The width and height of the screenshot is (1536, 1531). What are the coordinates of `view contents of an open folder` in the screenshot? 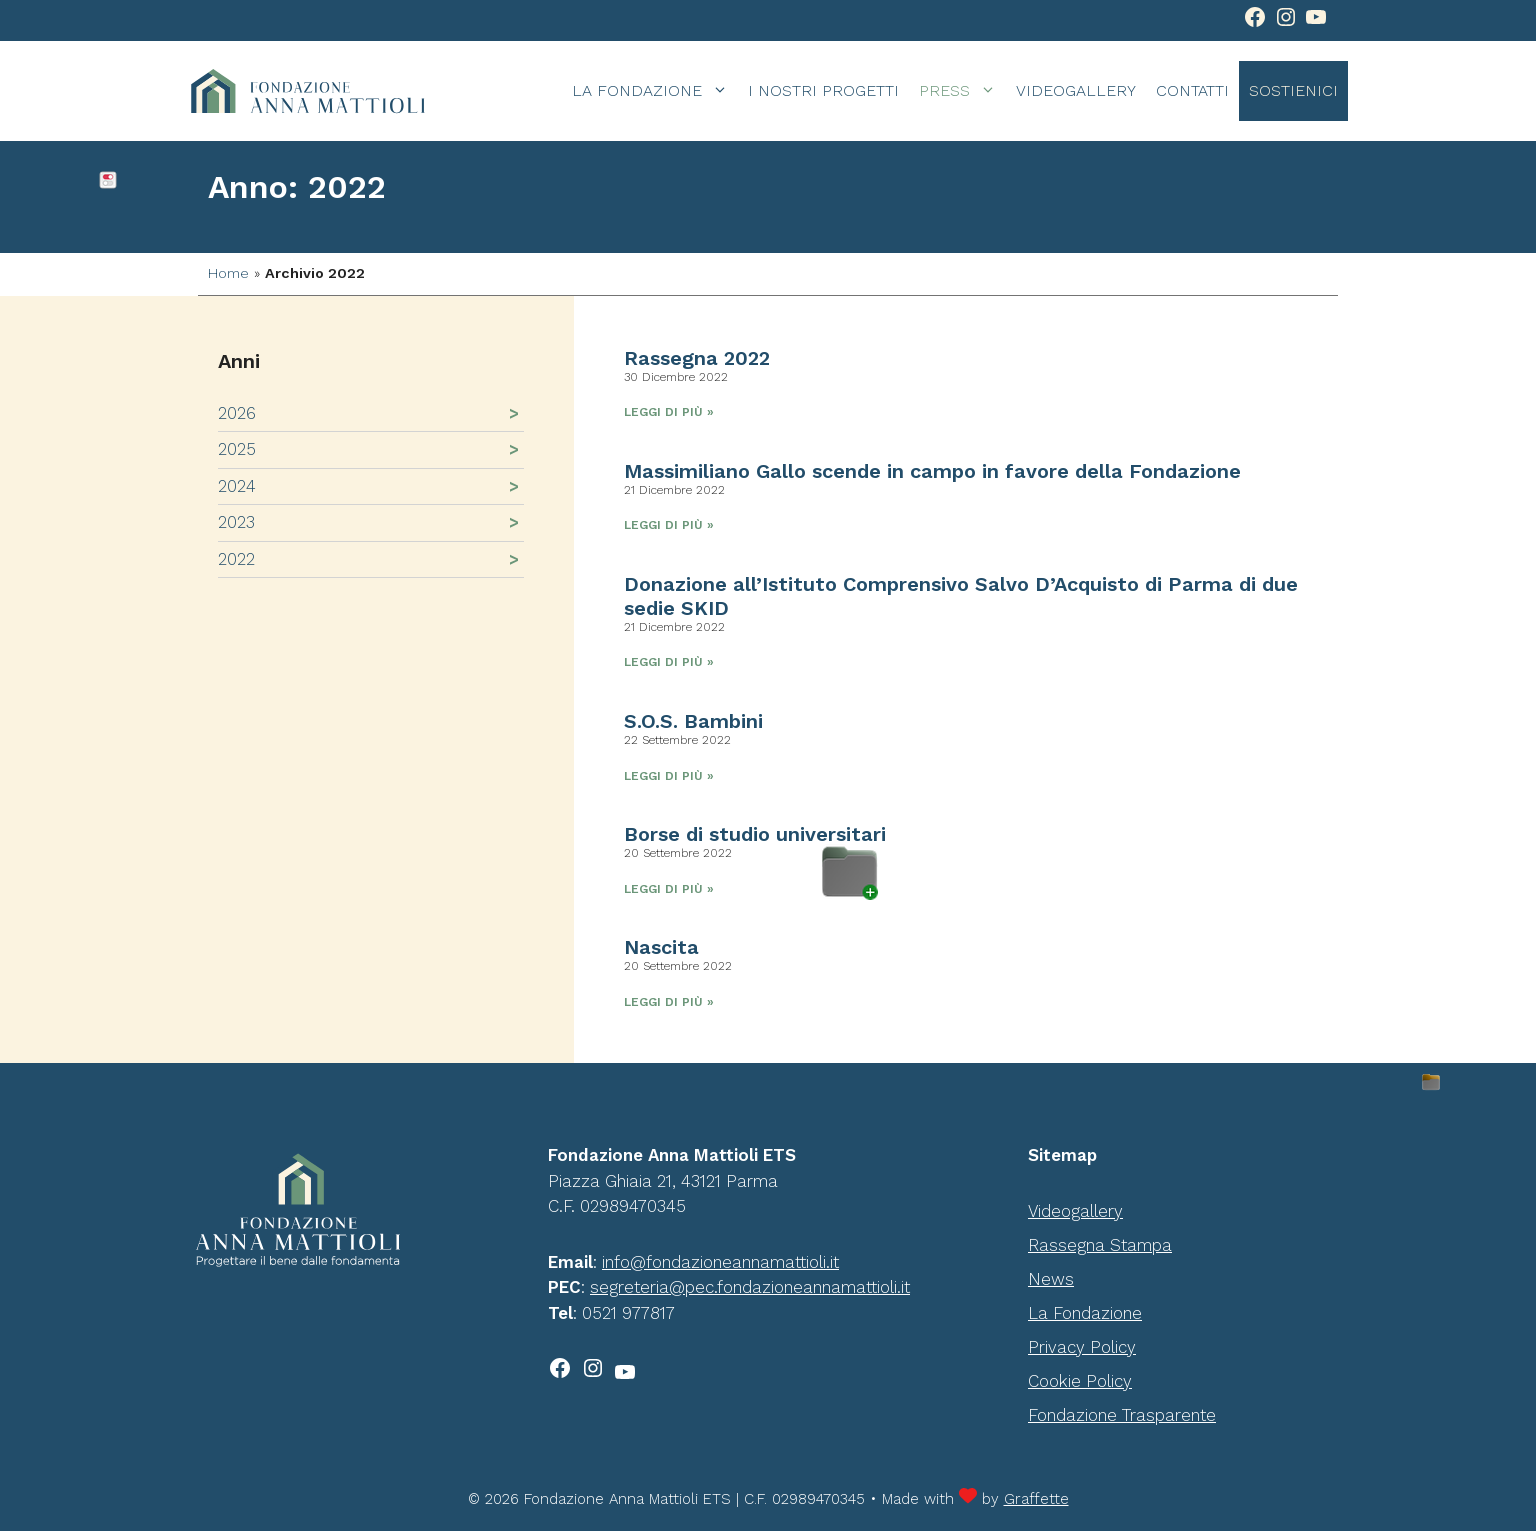 It's located at (1431, 1082).